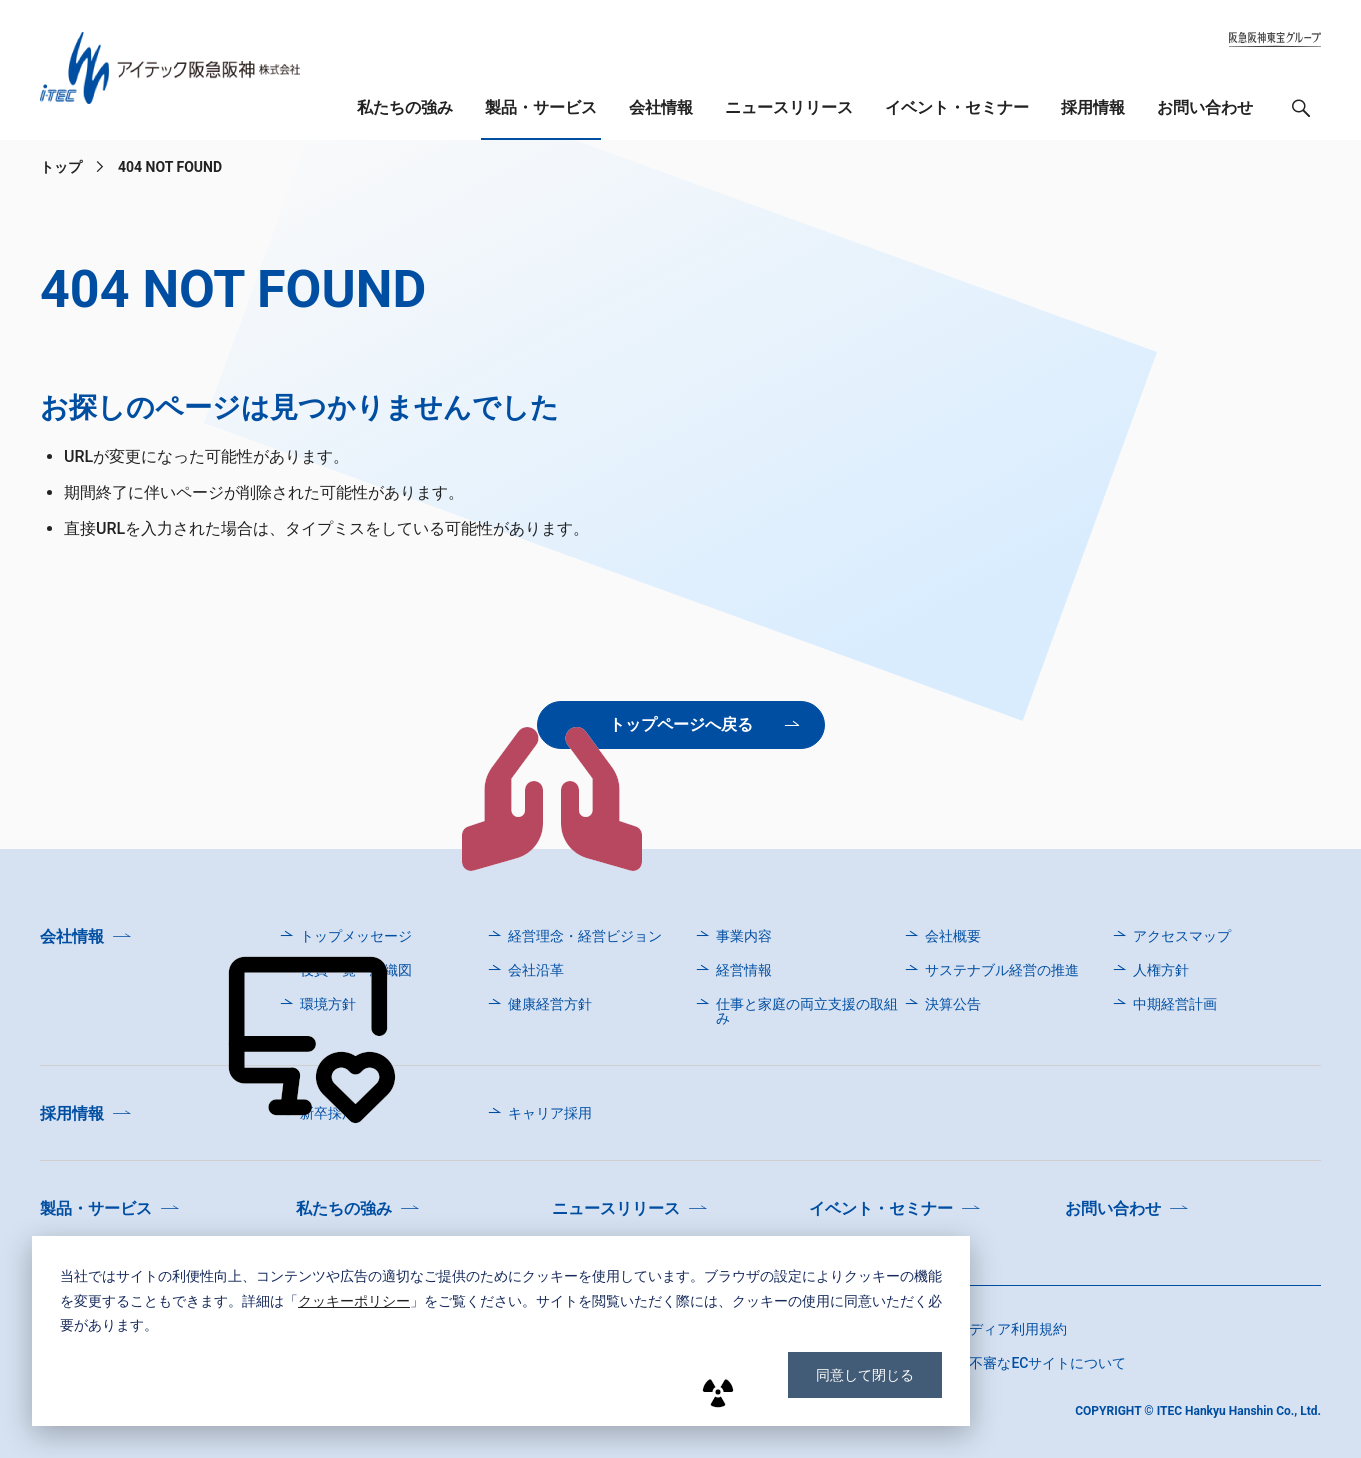 The image size is (1361, 1458). What do you see at coordinates (718, 1392) in the screenshot?
I see `indicates radioactive or hazardous material warning` at bounding box center [718, 1392].